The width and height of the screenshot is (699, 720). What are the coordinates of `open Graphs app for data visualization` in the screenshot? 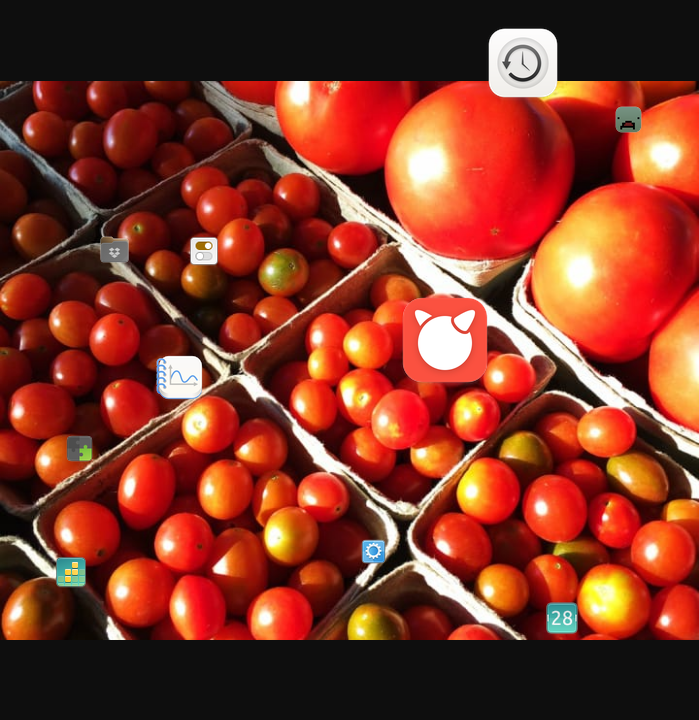 It's located at (180, 377).